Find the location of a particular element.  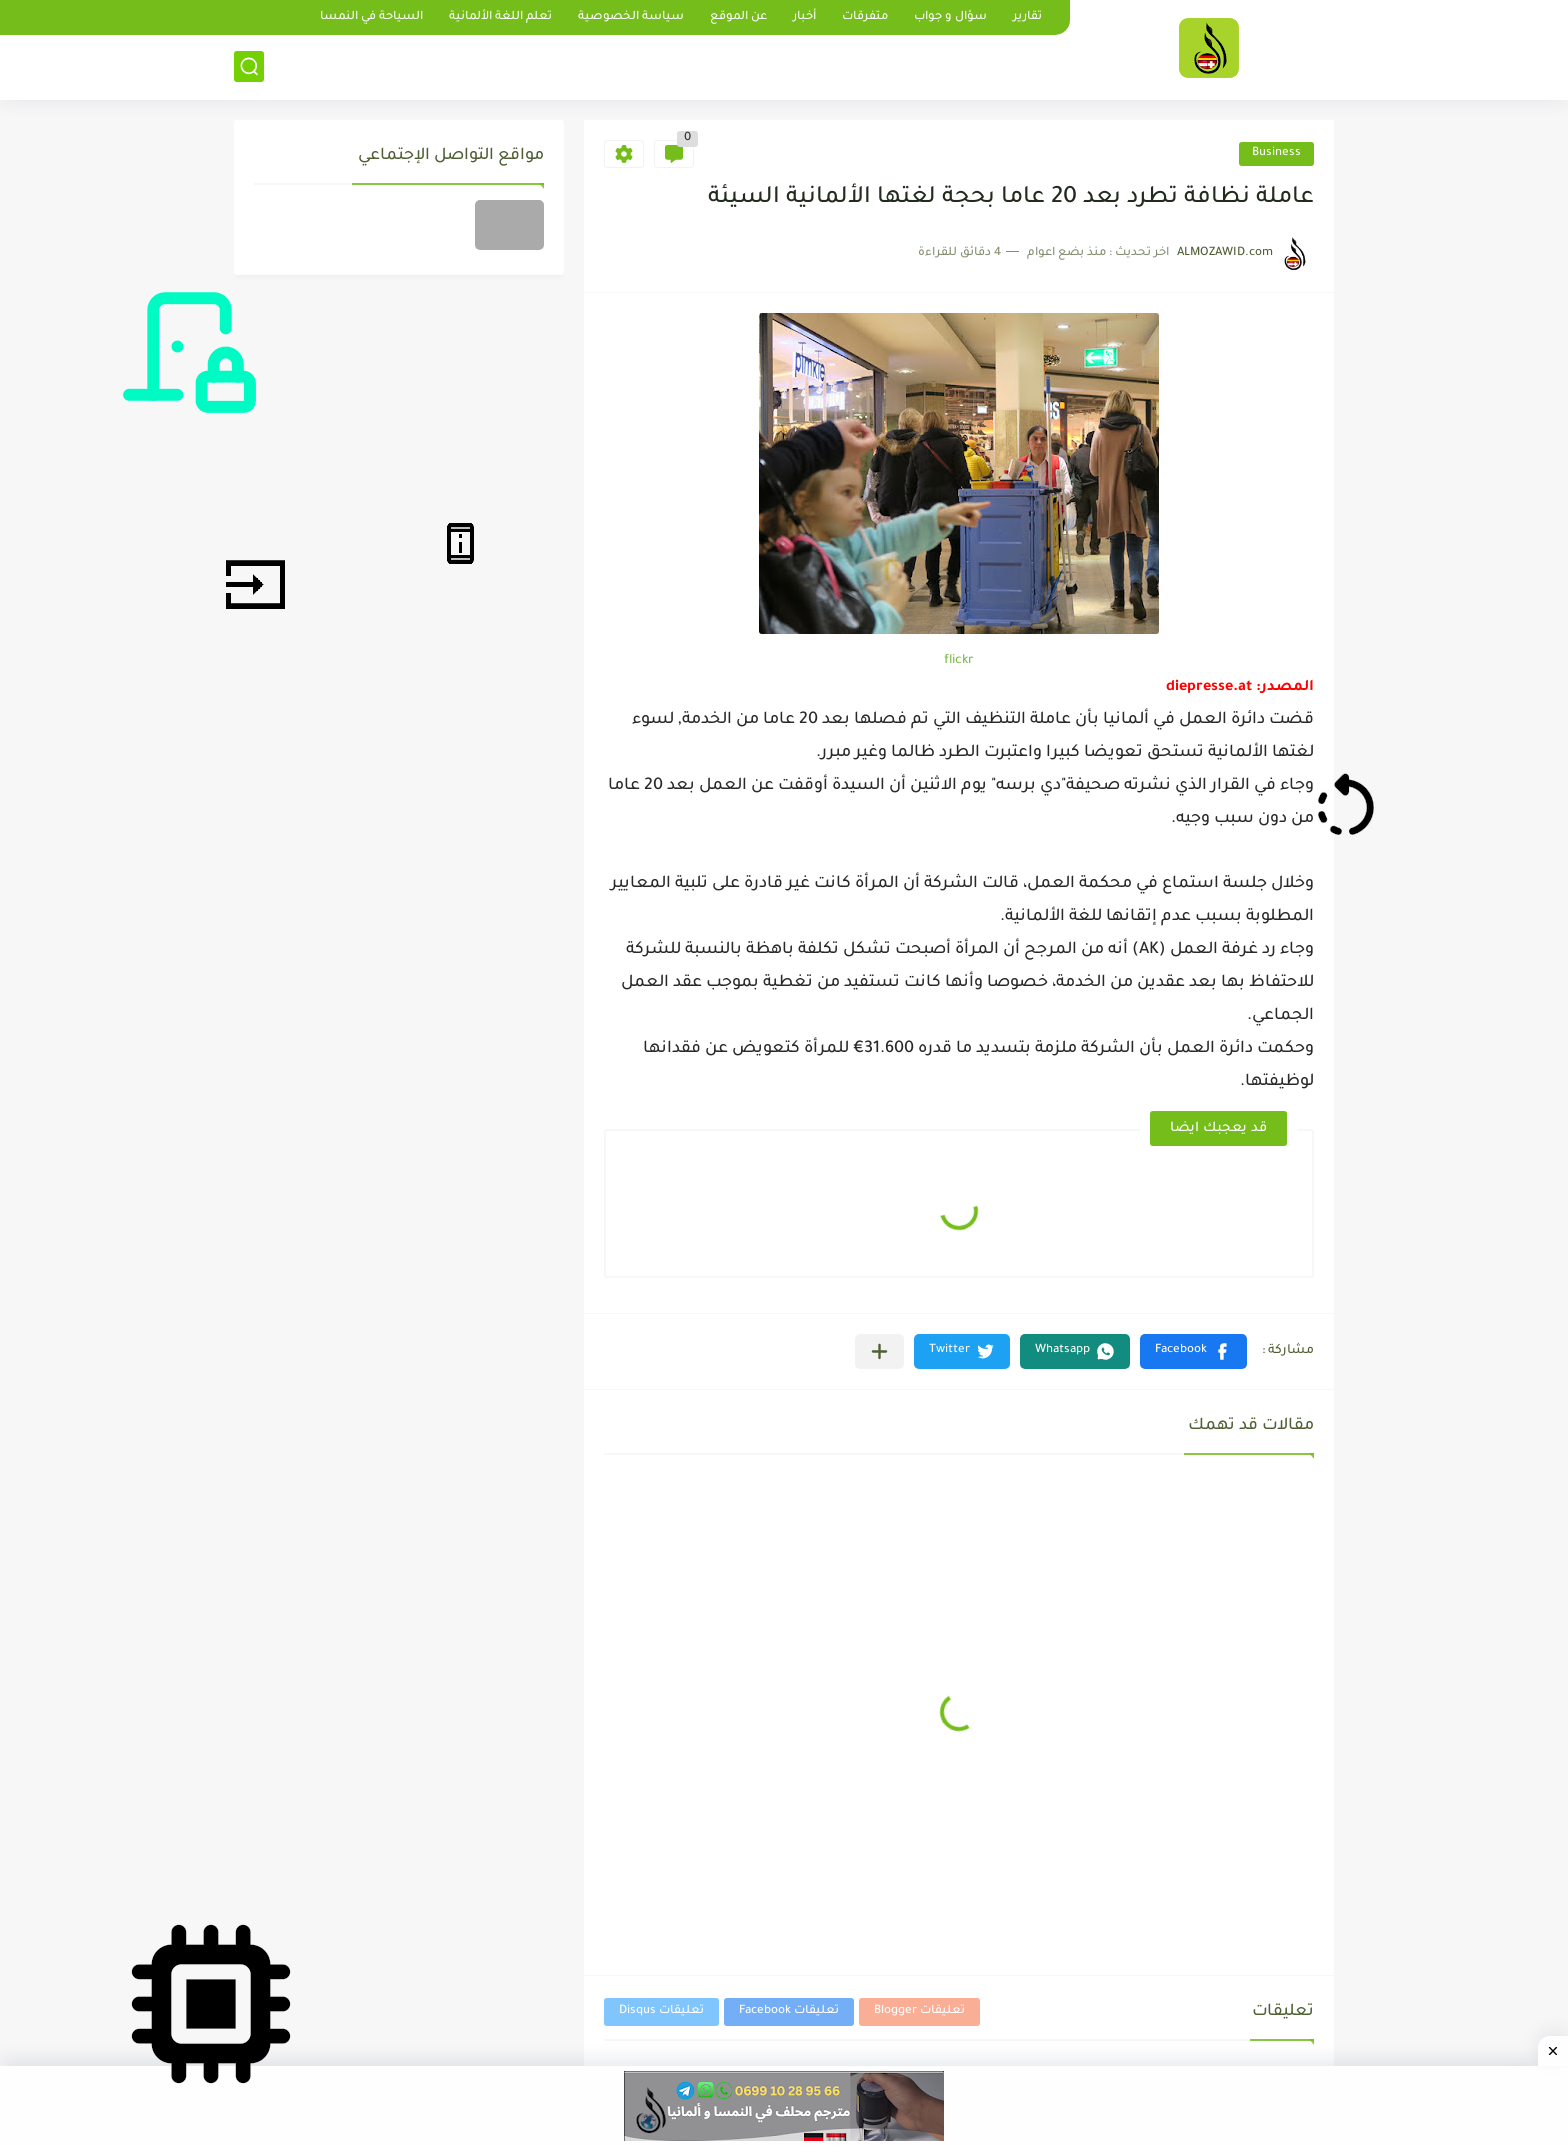

indicates a locked or secured room is located at coordinates (189, 346).